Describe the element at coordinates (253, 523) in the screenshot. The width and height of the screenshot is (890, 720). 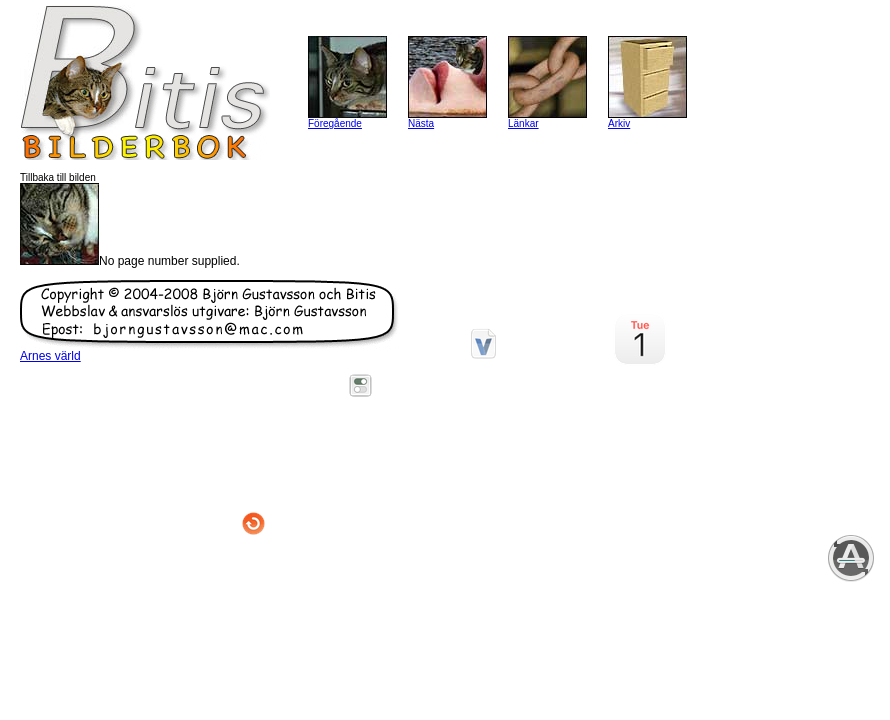
I see `open Ubuntu Livepatch settings` at that location.